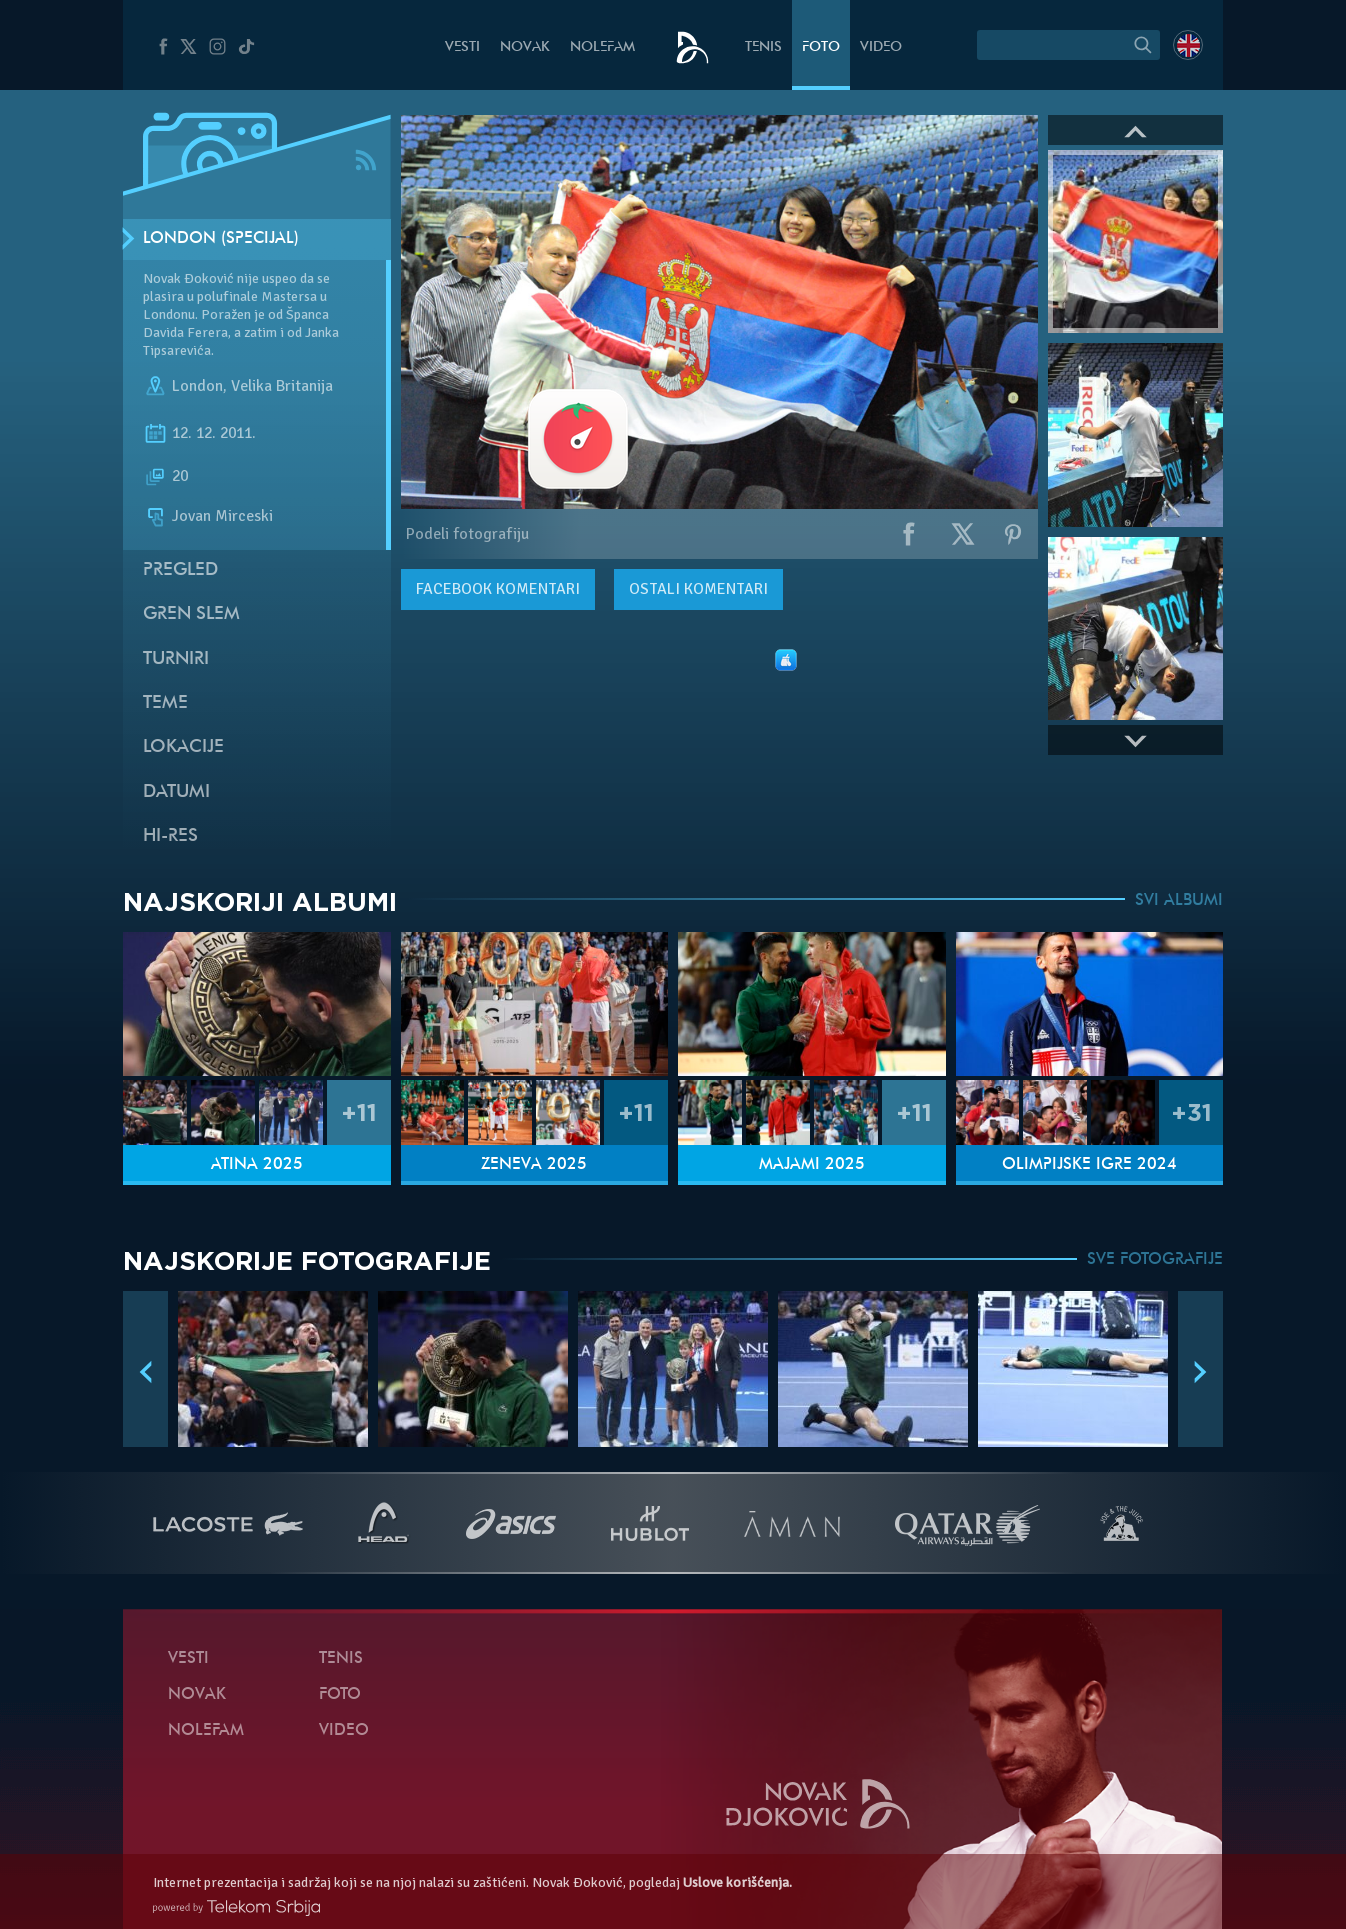  I want to click on open svgcleaner app, so click(786, 660).